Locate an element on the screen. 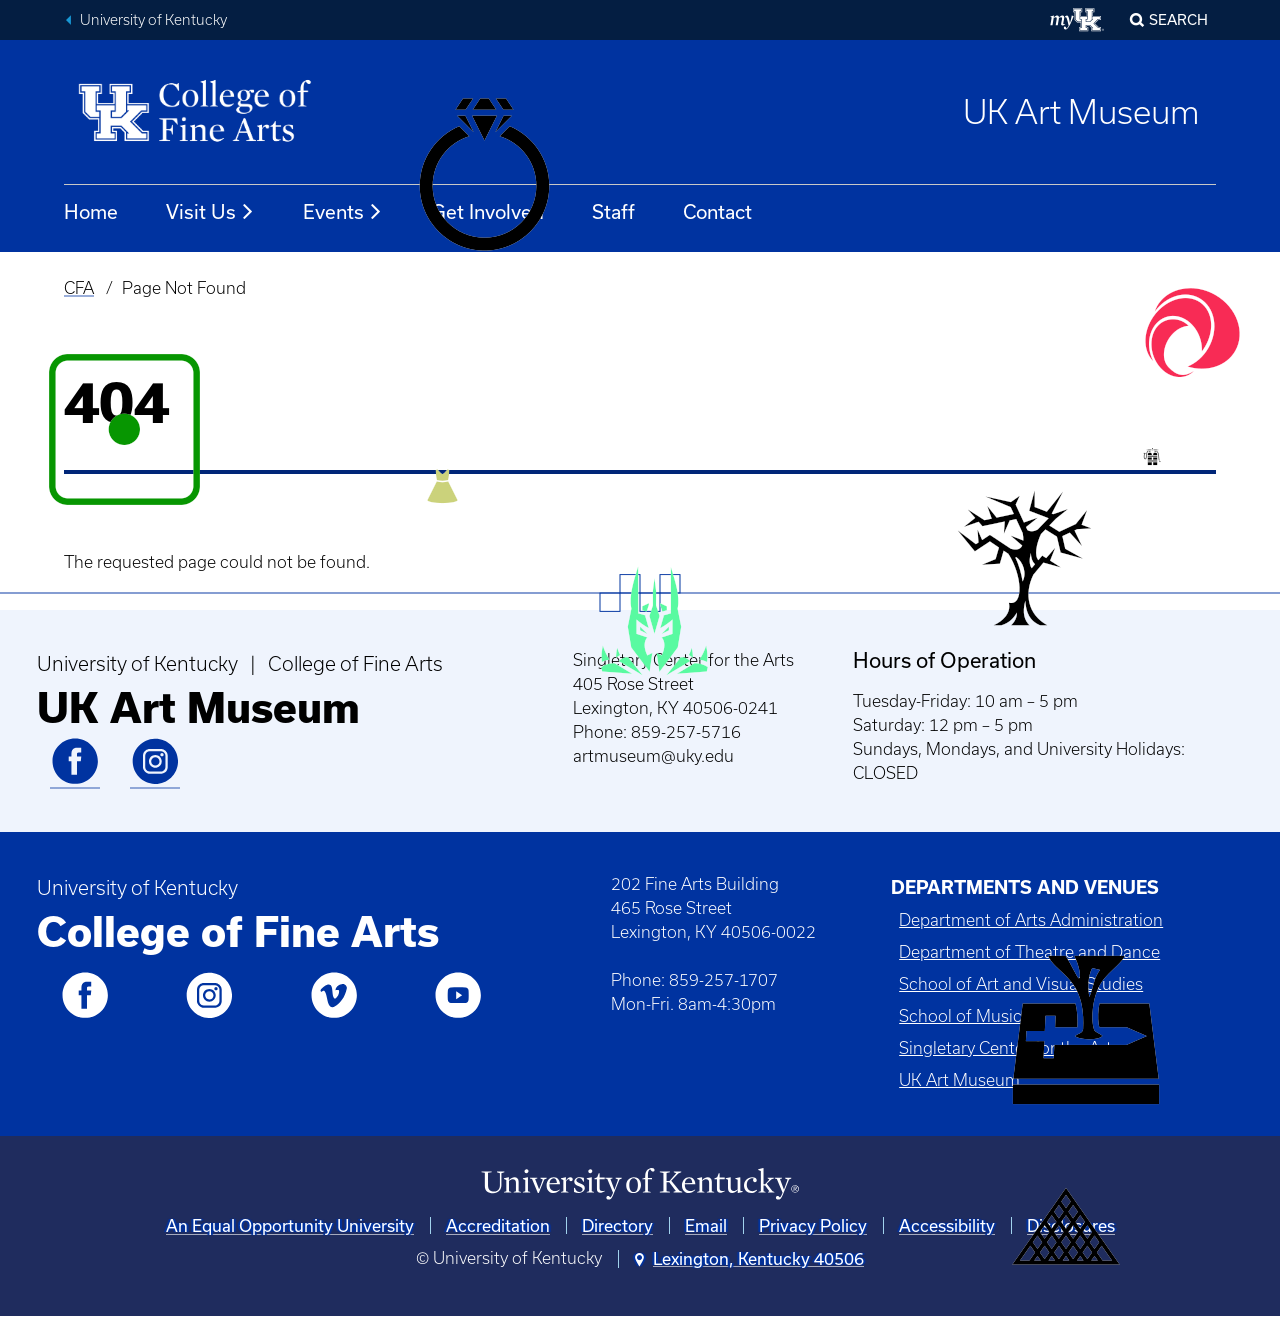 The height and width of the screenshot is (1317, 1280). access diving or scuba equipment settings is located at coordinates (1152, 456).